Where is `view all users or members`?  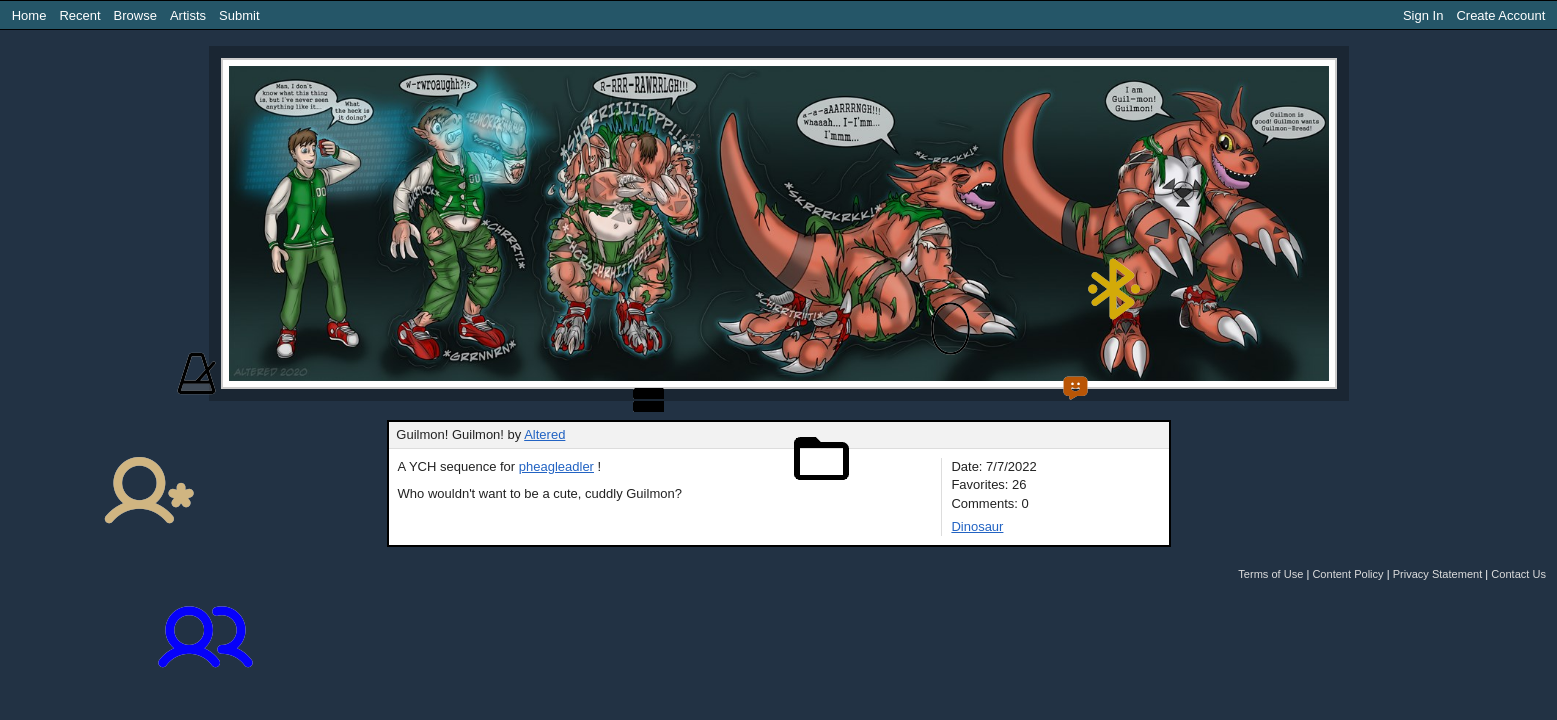 view all users or members is located at coordinates (205, 637).